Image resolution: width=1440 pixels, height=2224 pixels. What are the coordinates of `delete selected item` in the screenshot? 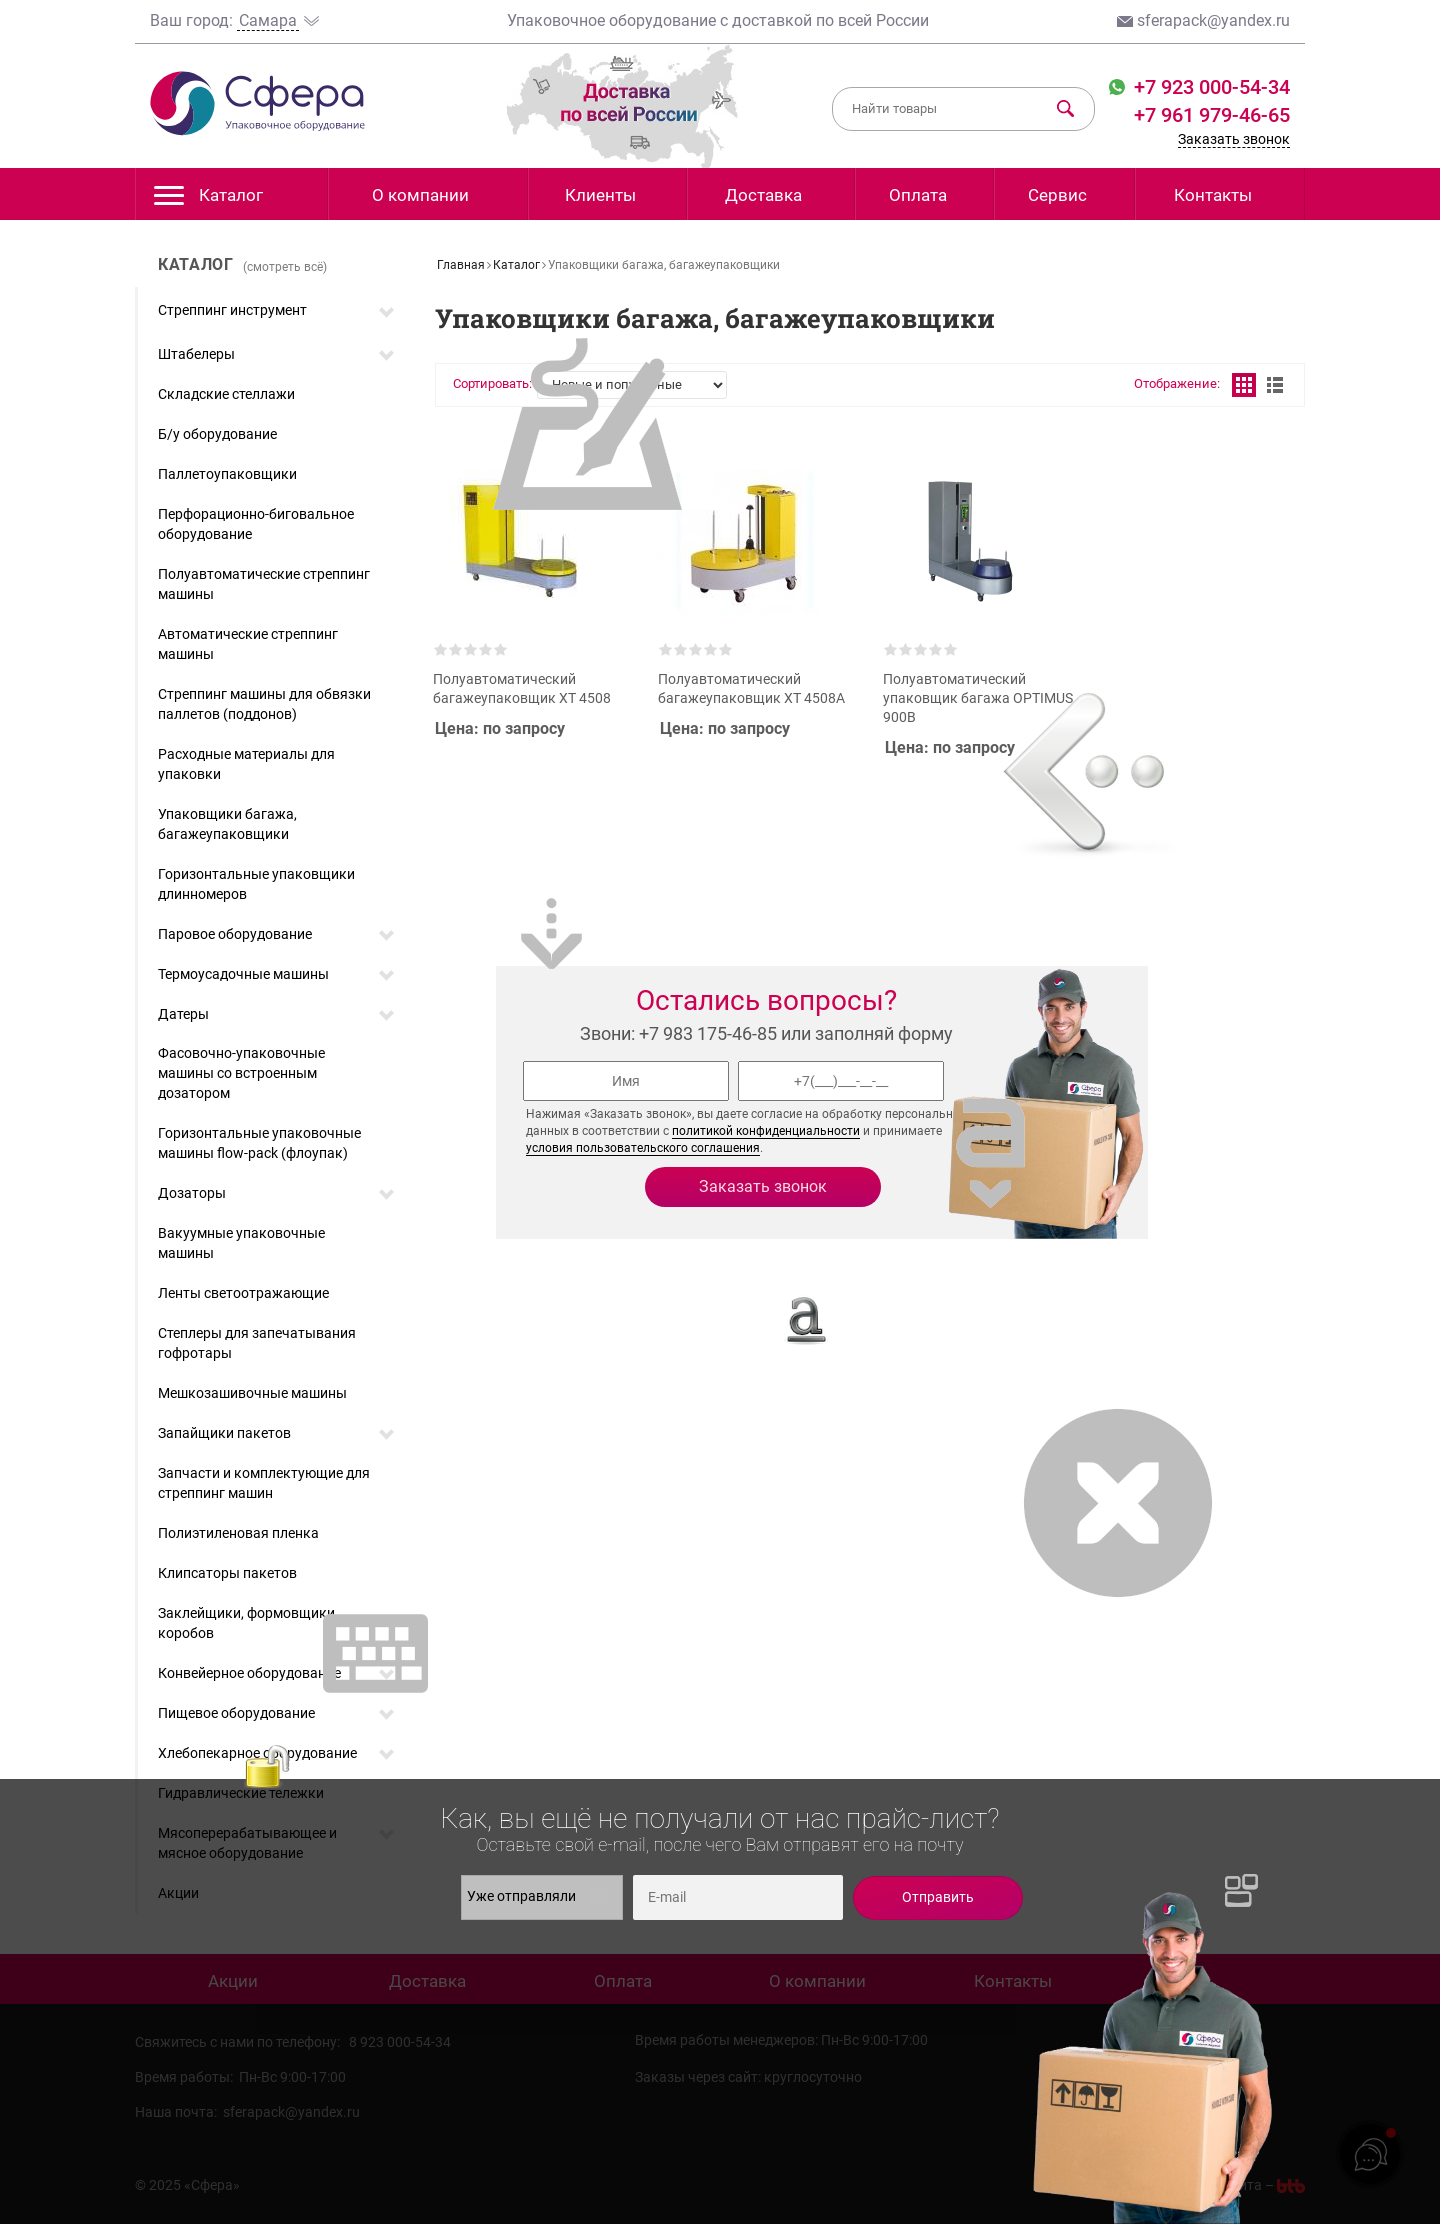 It's located at (1118, 1503).